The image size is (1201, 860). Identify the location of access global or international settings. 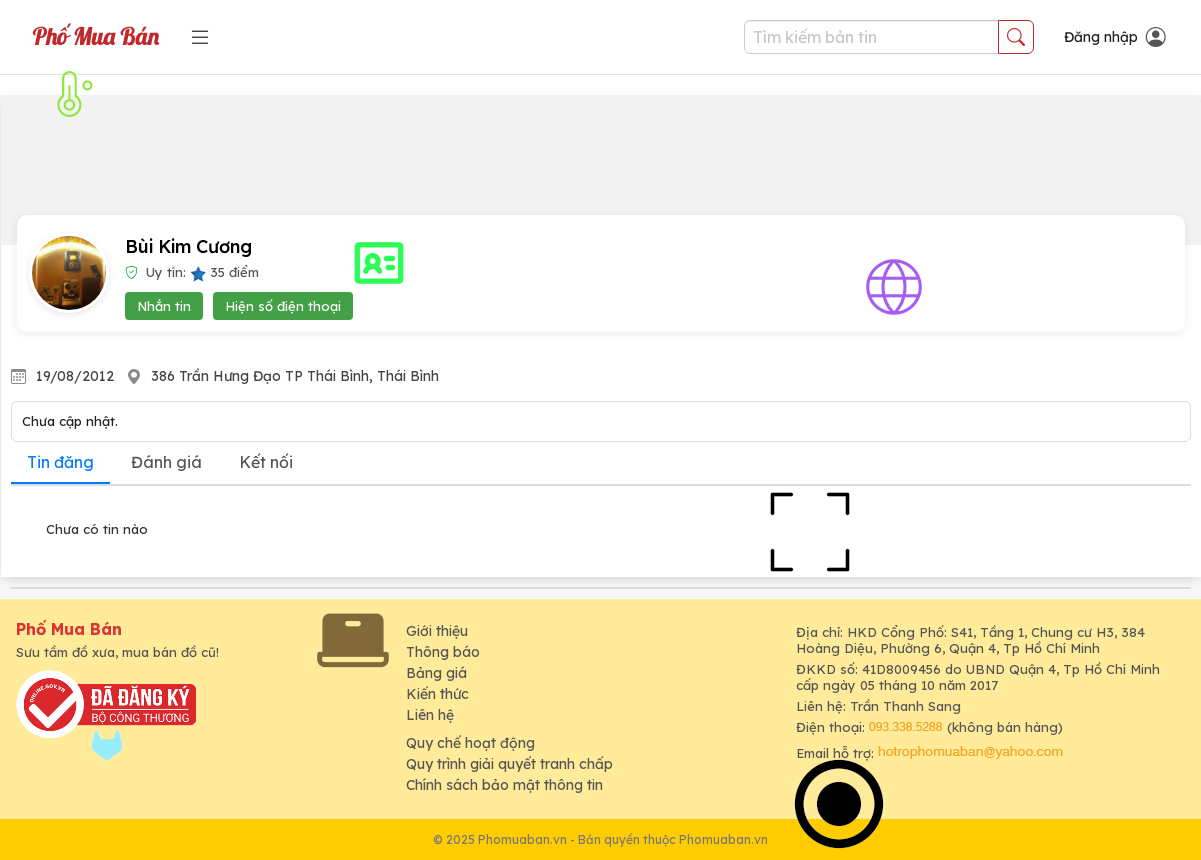
(894, 287).